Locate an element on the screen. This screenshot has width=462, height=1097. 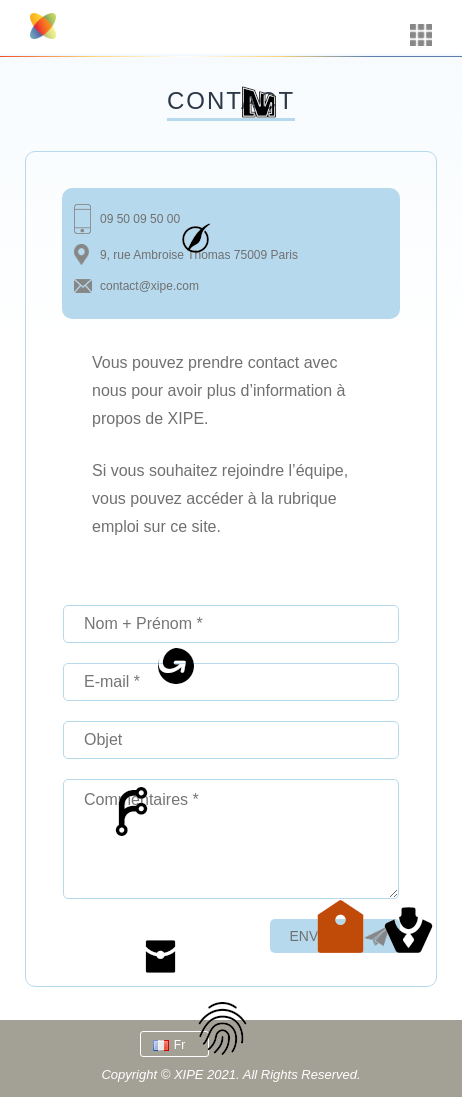
pied piper company logo is located at coordinates (195, 238).